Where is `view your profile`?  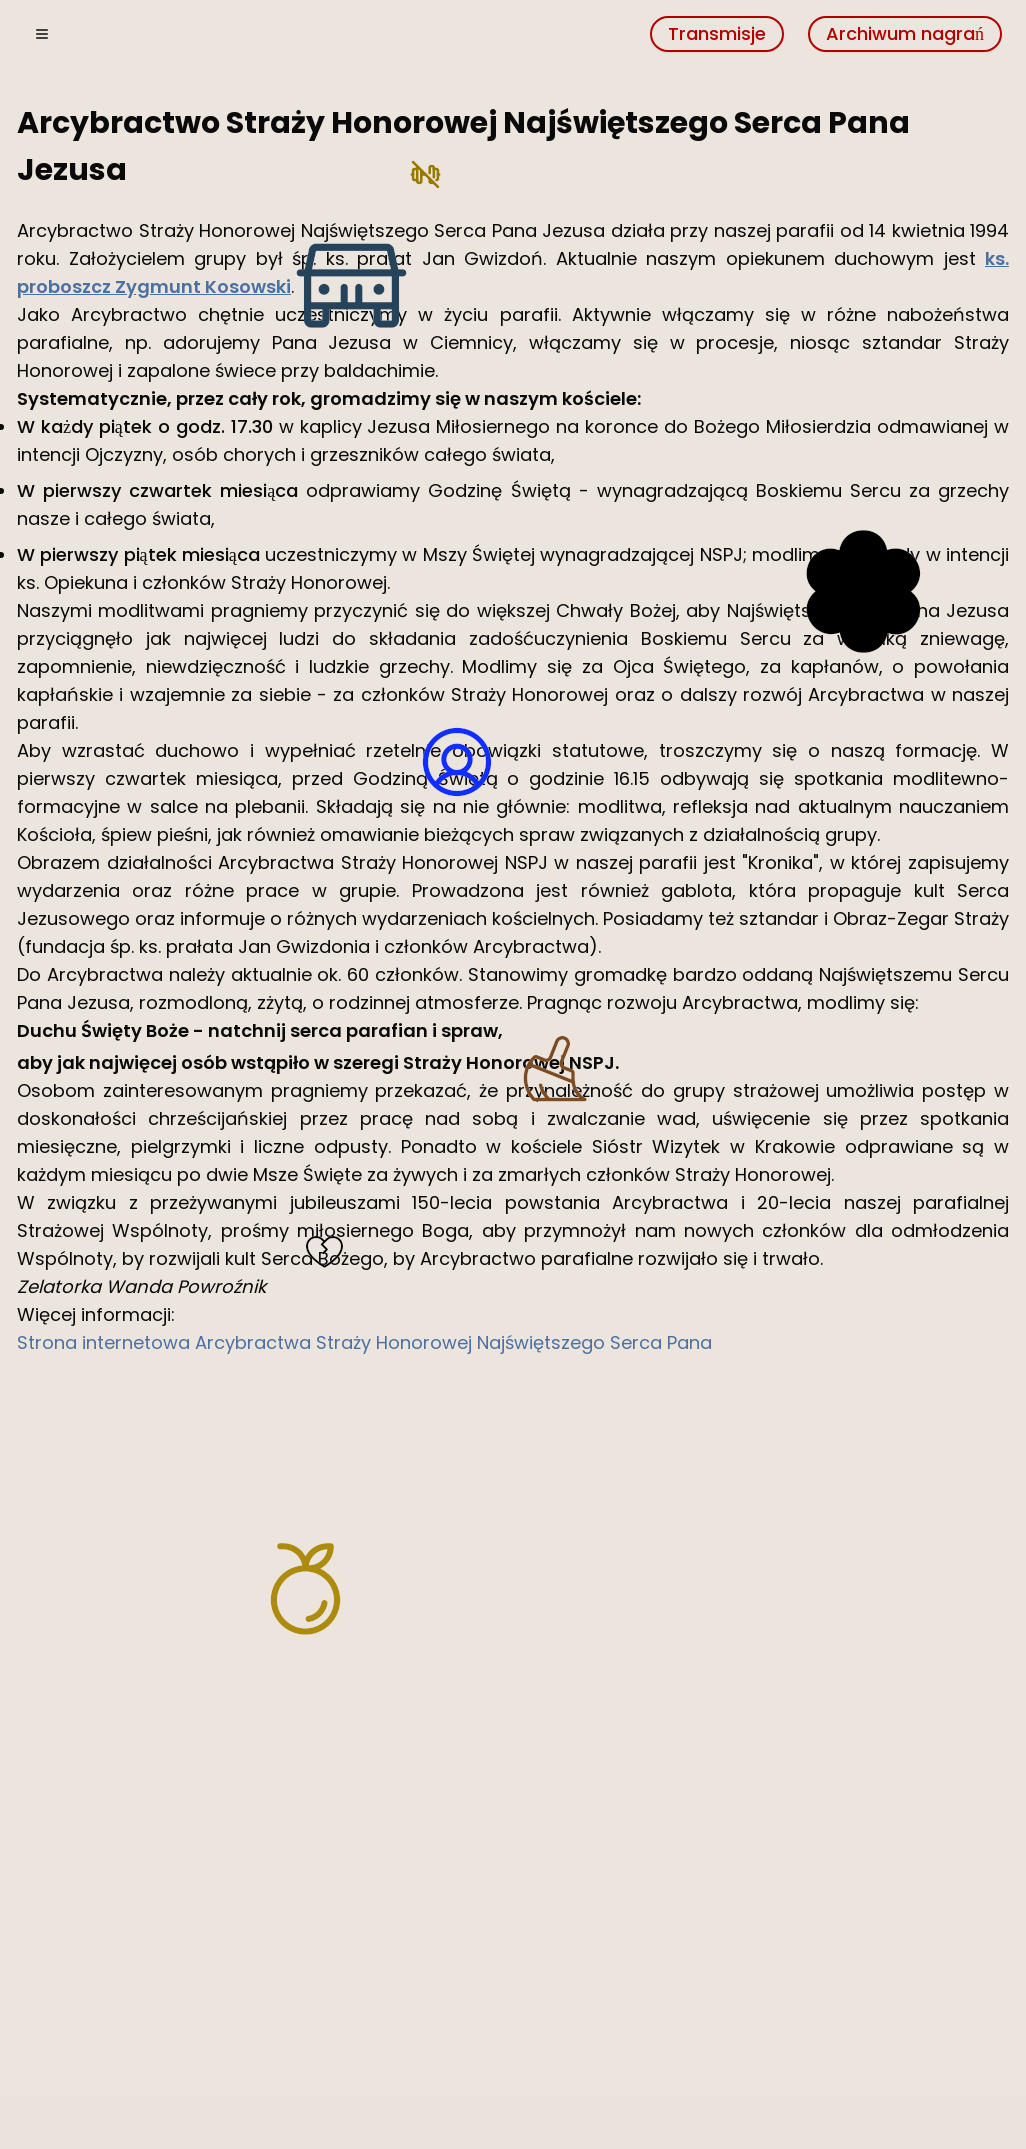 view your profile is located at coordinates (457, 762).